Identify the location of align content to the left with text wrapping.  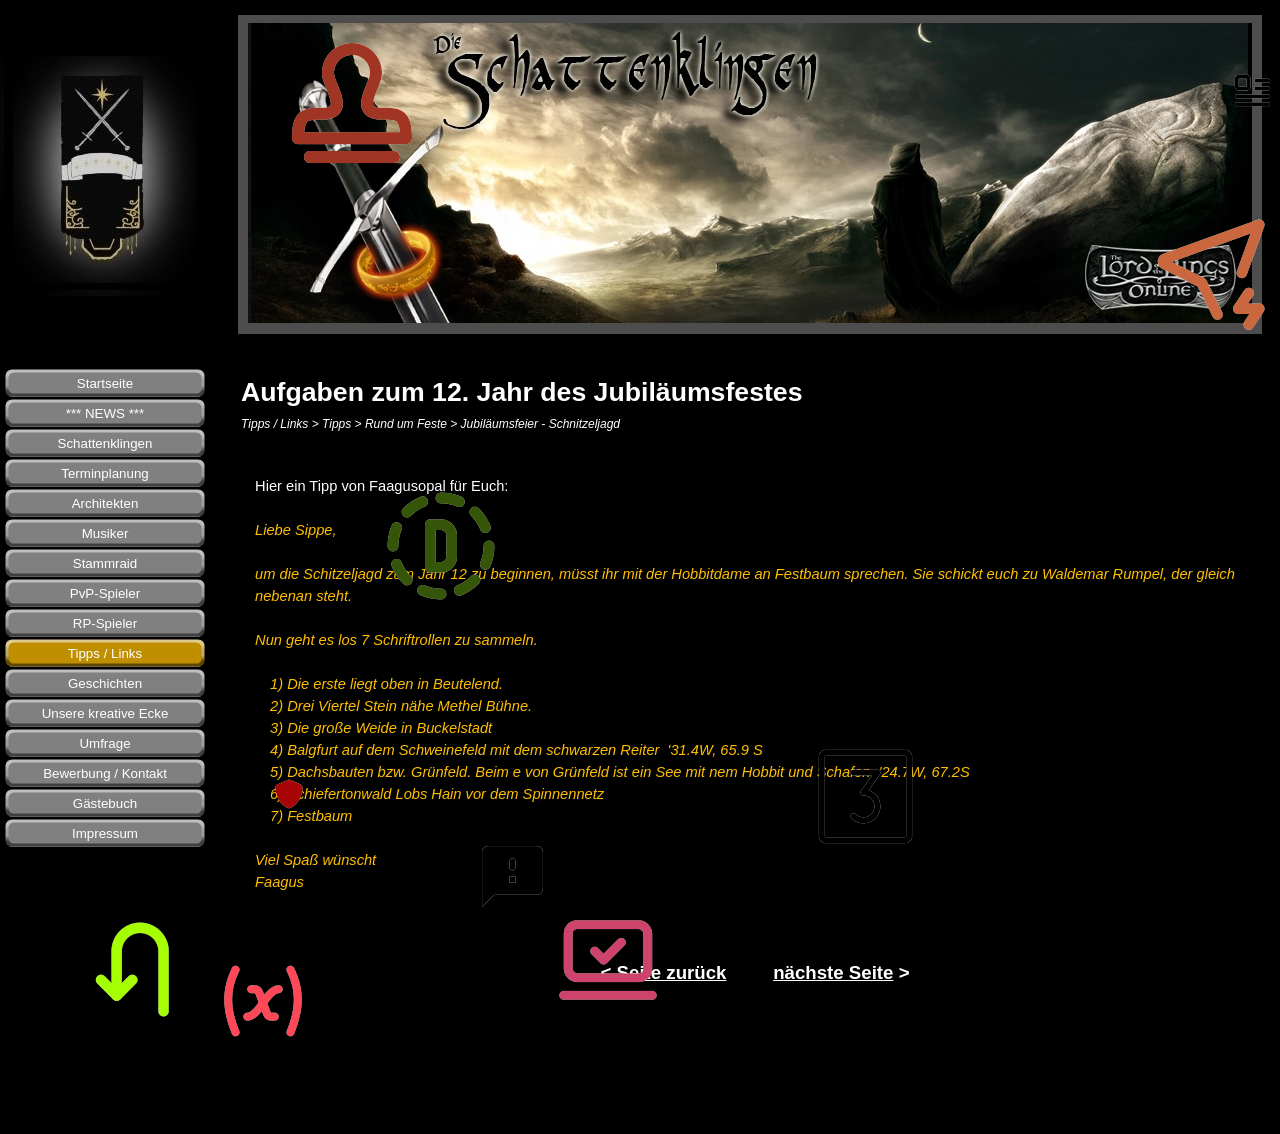
(1252, 90).